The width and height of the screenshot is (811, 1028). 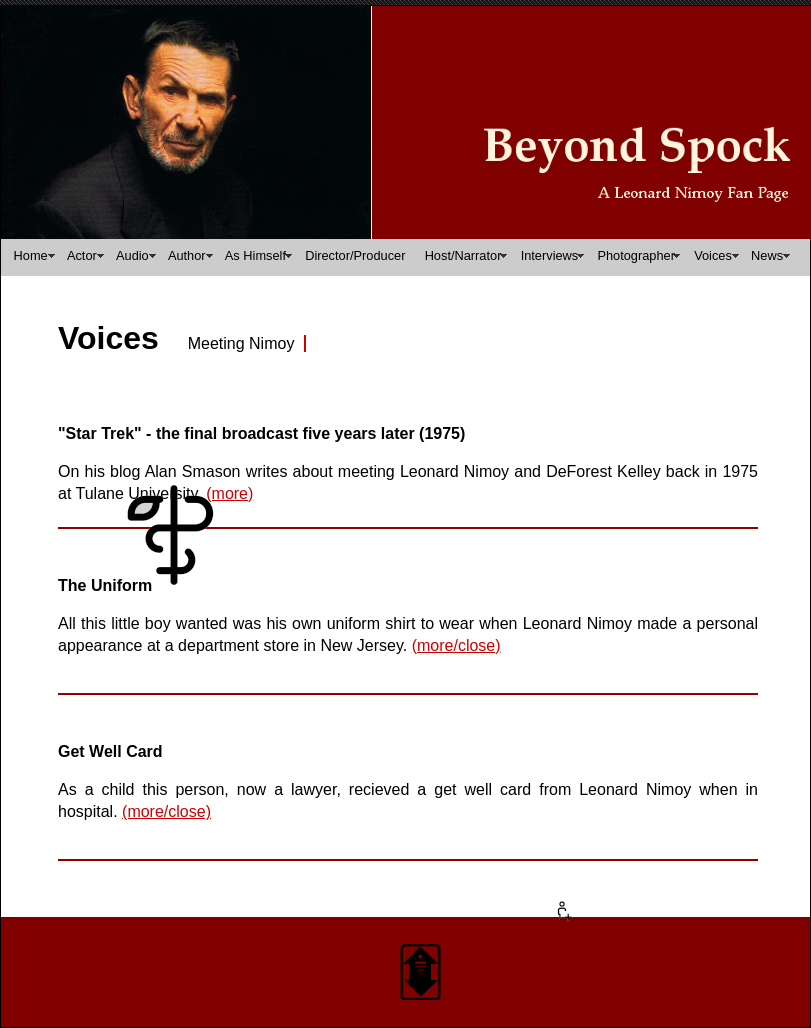 What do you see at coordinates (562, 911) in the screenshot?
I see `add a new user or contact` at bounding box center [562, 911].